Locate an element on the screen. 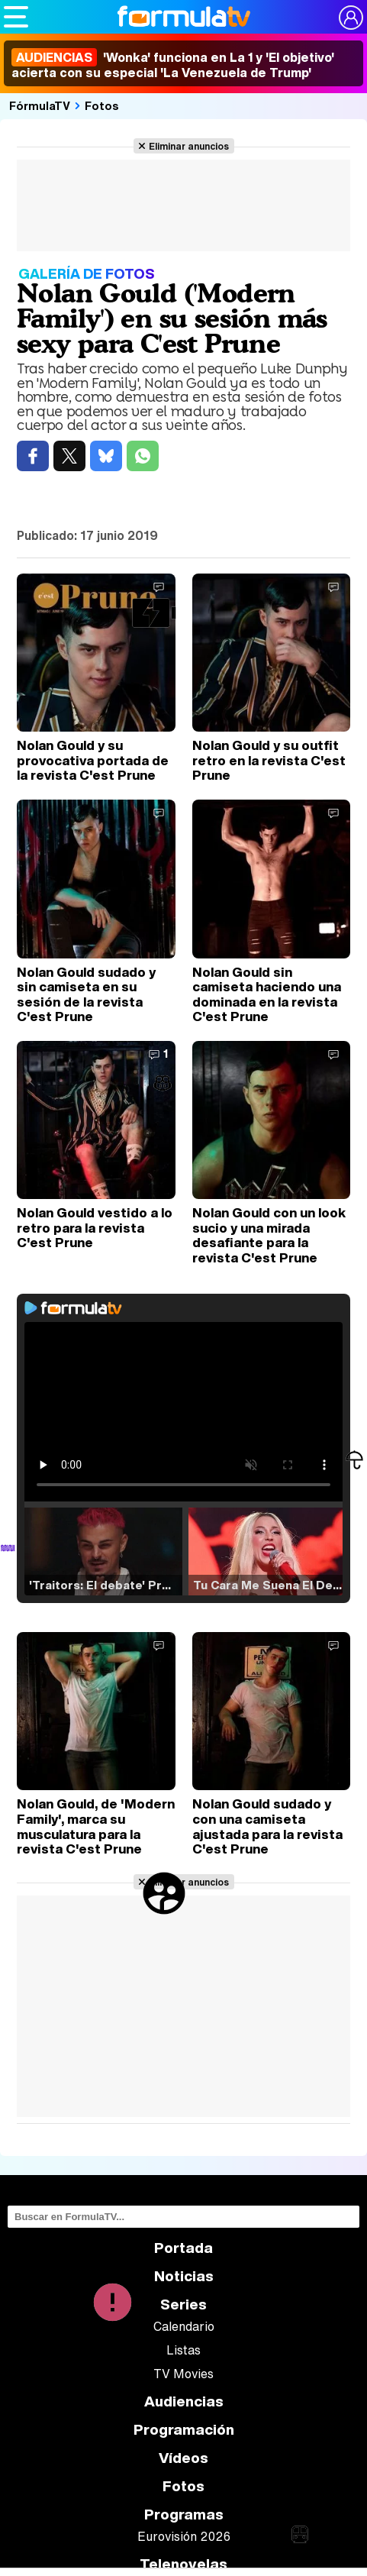 The height and width of the screenshot is (2576, 367). open microsoft copilot is located at coordinates (163, 1083).